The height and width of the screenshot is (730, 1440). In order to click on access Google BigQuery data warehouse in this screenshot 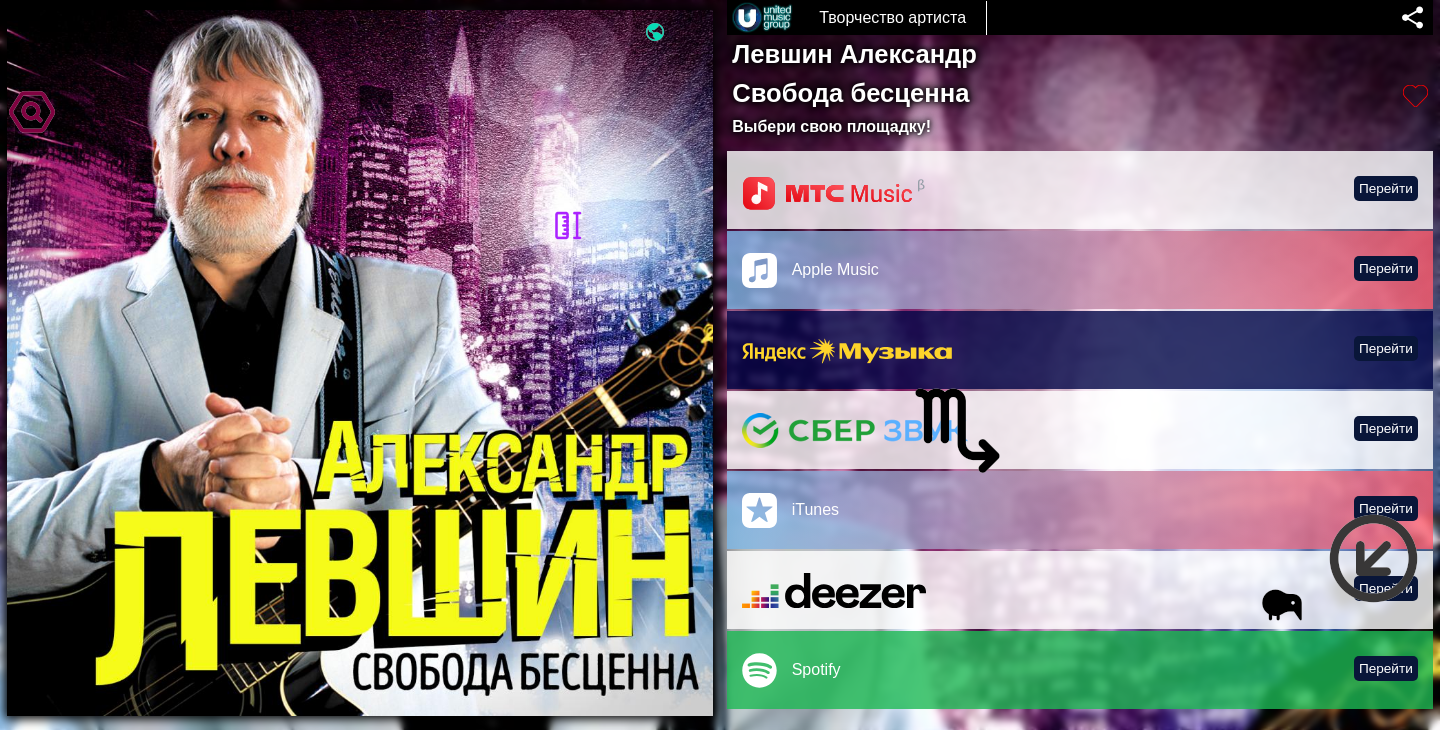, I will do `click(32, 112)`.